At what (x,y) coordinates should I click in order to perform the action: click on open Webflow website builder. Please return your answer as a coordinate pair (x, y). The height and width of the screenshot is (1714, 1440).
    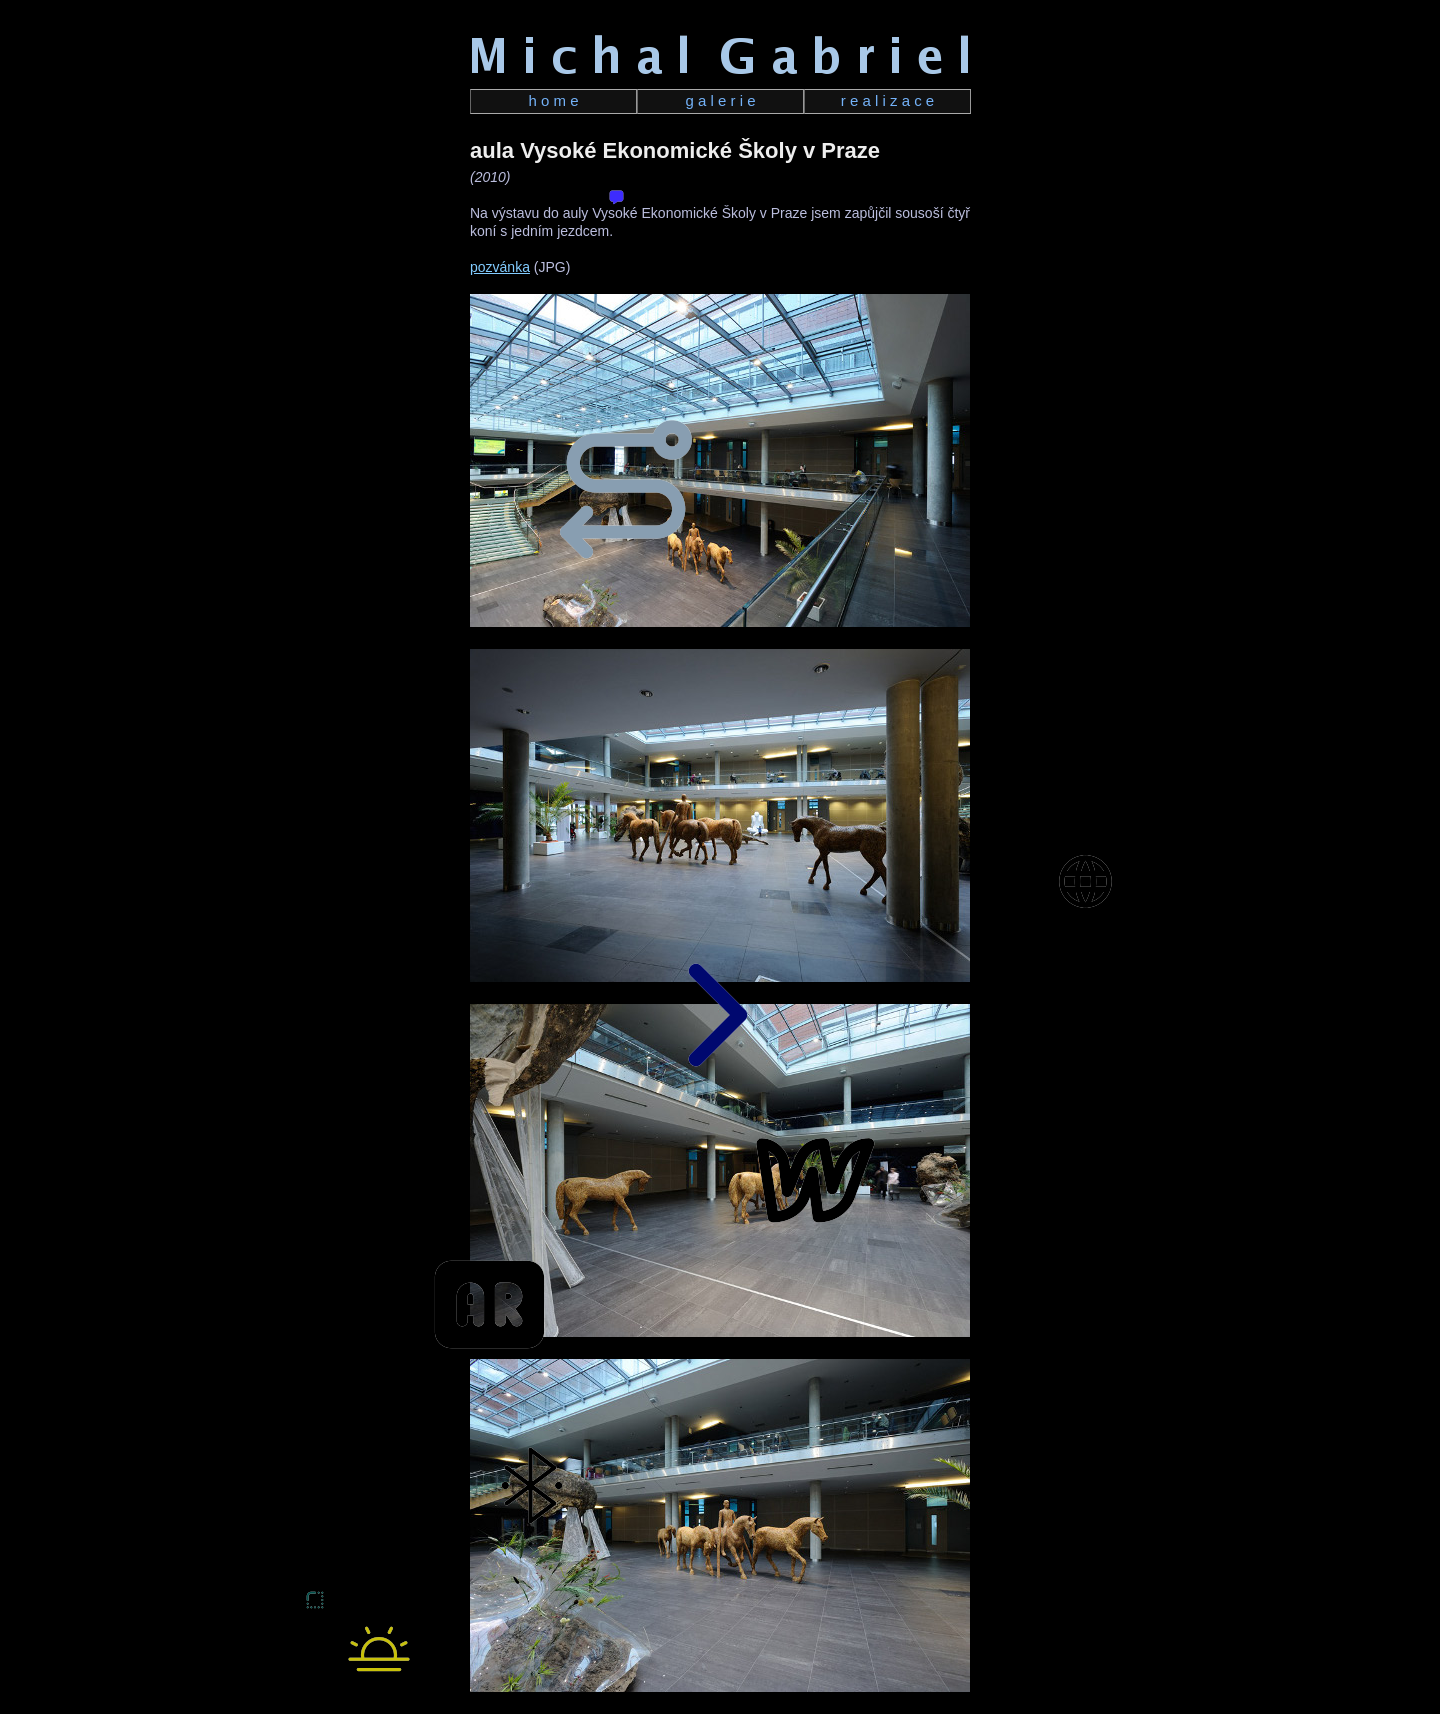
    Looking at the image, I should click on (812, 1177).